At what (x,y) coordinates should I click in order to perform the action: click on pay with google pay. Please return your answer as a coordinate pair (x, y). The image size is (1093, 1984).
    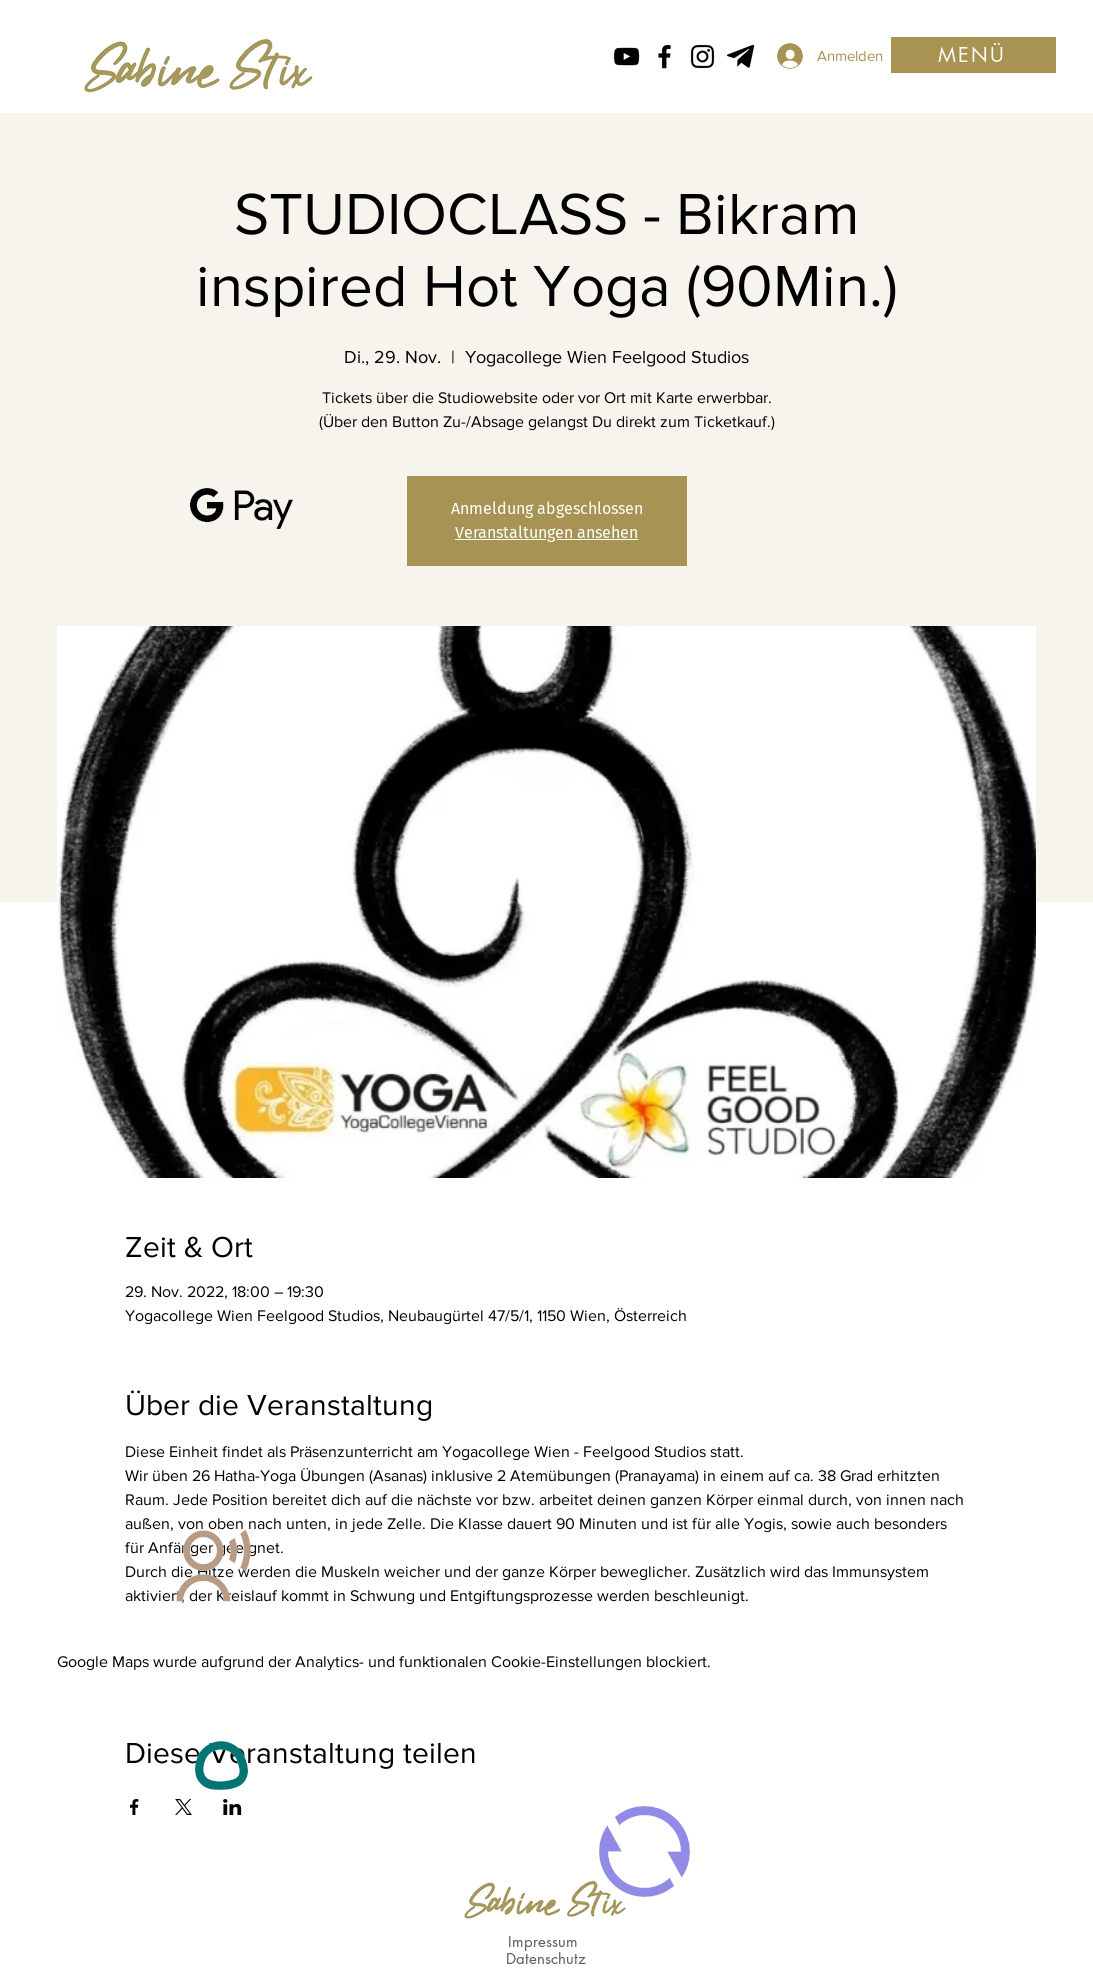
    Looking at the image, I should click on (241, 508).